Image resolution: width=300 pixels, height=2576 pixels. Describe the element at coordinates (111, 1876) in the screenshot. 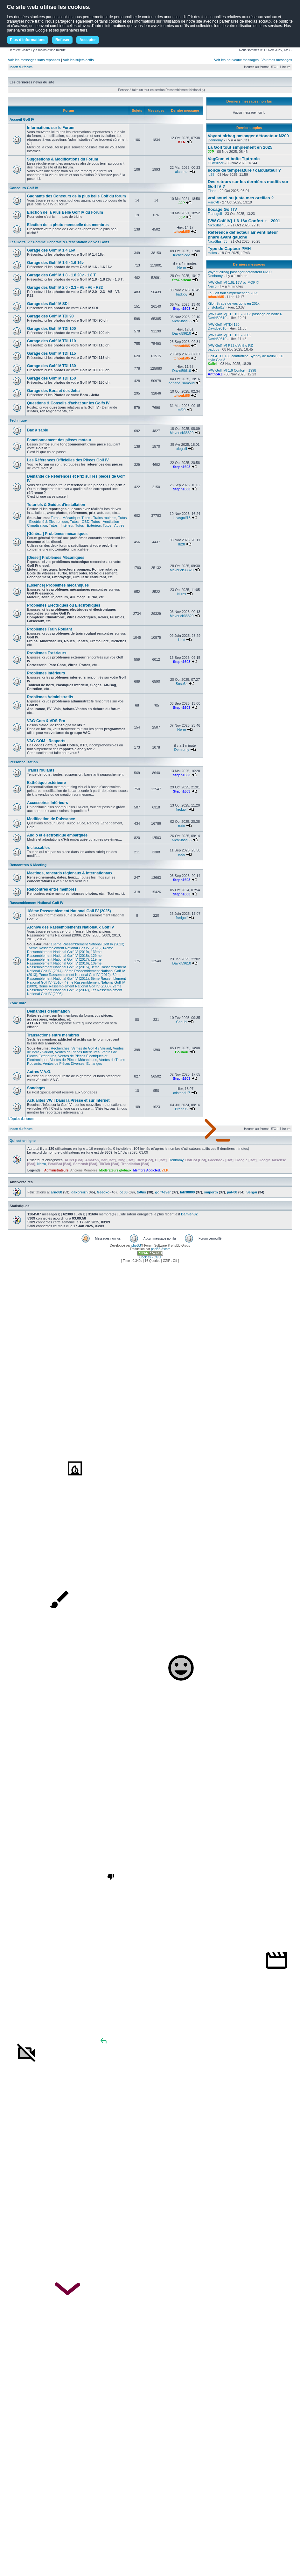

I see `dislike or downvote content` at that location.